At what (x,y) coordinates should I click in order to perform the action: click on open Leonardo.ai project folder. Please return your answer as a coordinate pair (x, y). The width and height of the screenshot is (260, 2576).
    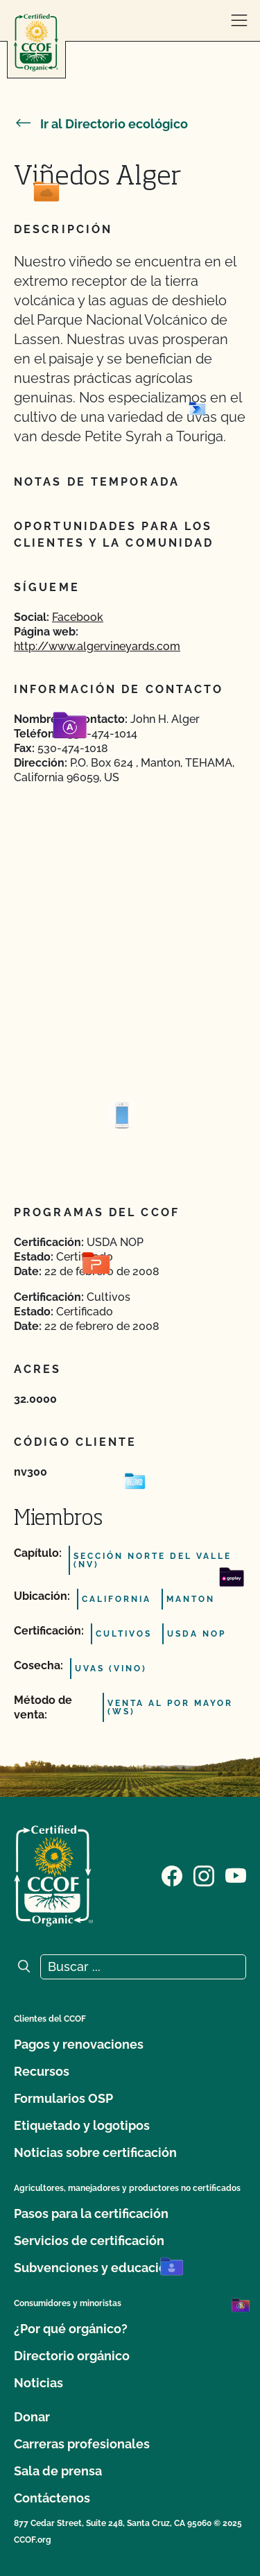
    Looking at the image, I should click on (241, 2305).